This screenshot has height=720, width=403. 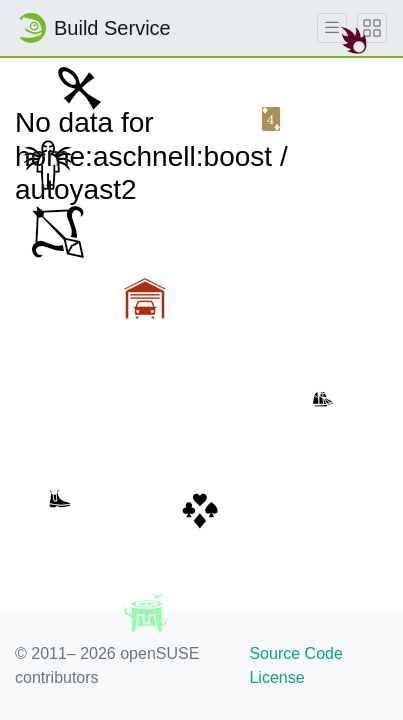 I want to click on access garage or parking settings, so click(x=145, y=297).